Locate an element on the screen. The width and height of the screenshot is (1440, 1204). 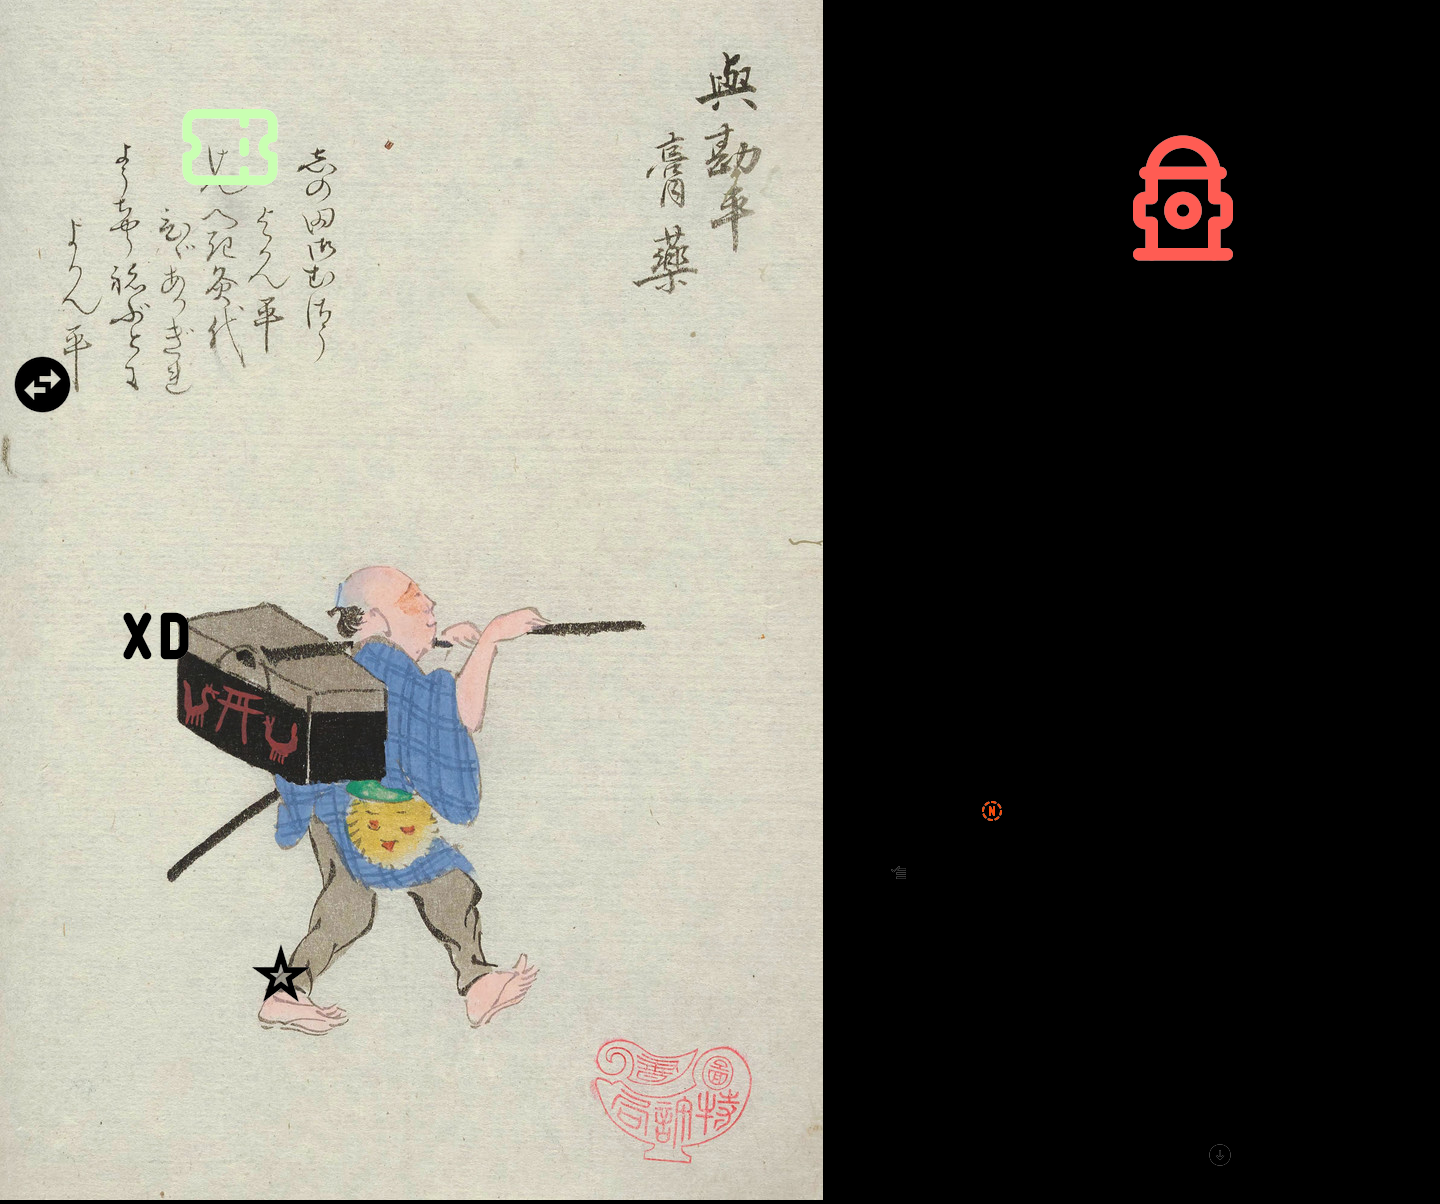
view task list or to-do items is located at coordinates (898, 873).